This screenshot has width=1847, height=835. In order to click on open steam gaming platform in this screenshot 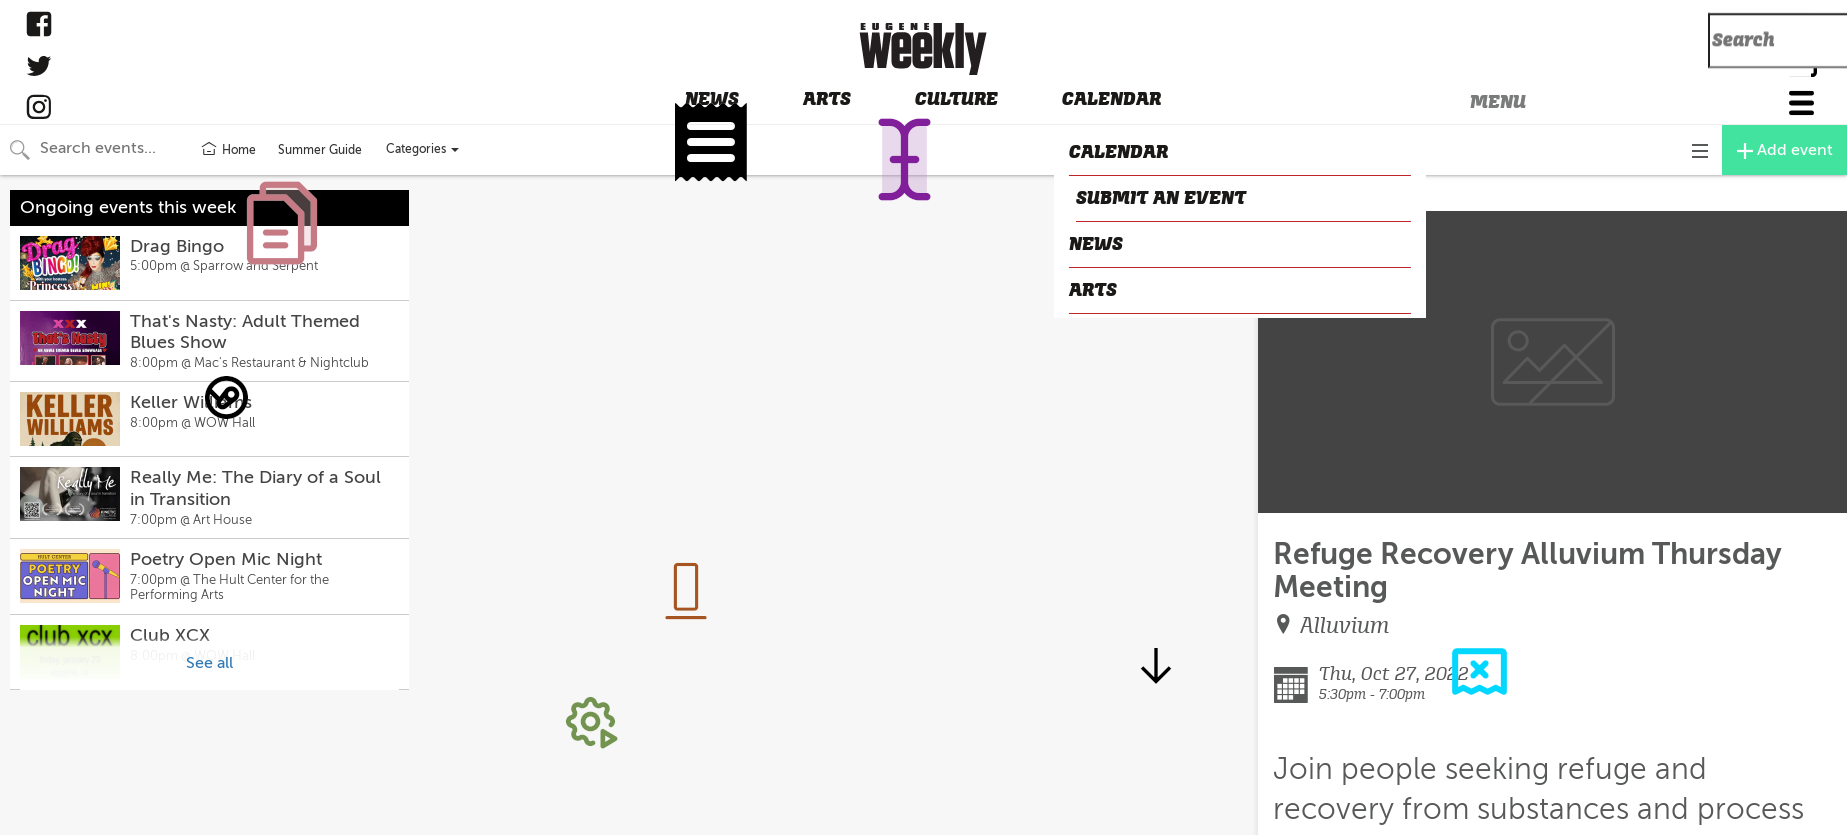, I will do `click(226, 397)`.